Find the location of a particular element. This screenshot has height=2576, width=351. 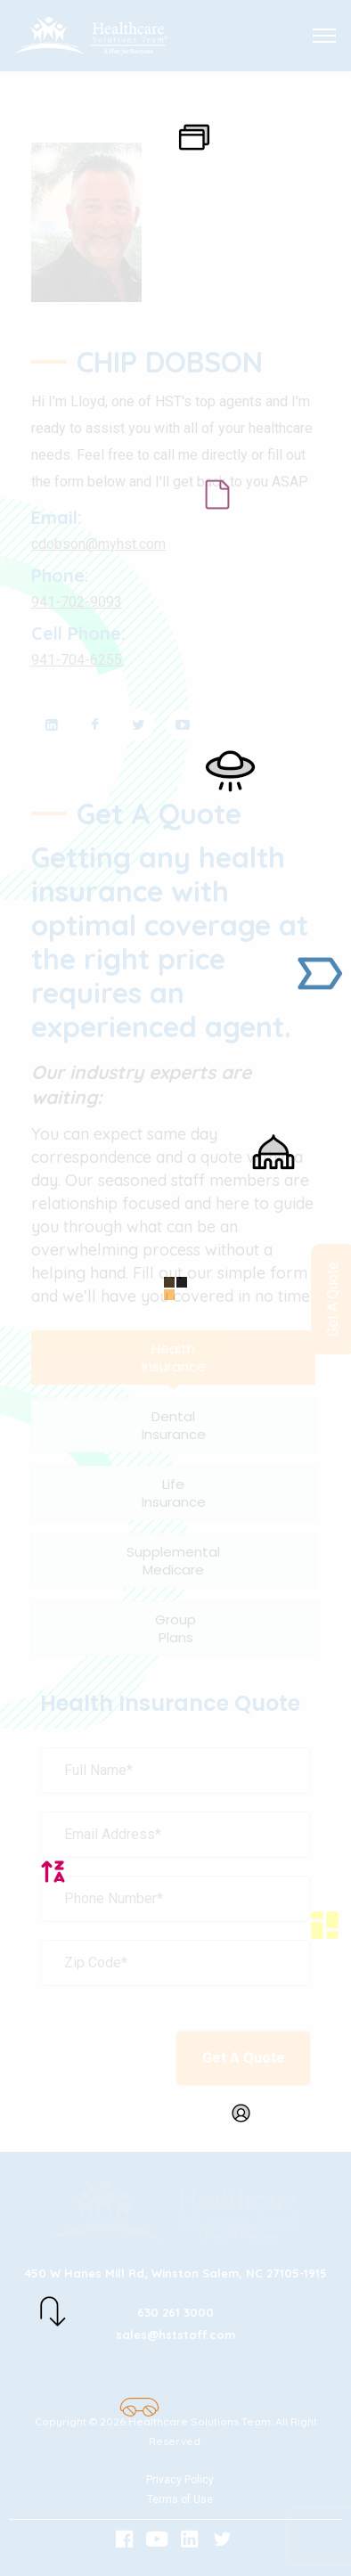

add a tag or label to an item is located at coordinates (318, 973).